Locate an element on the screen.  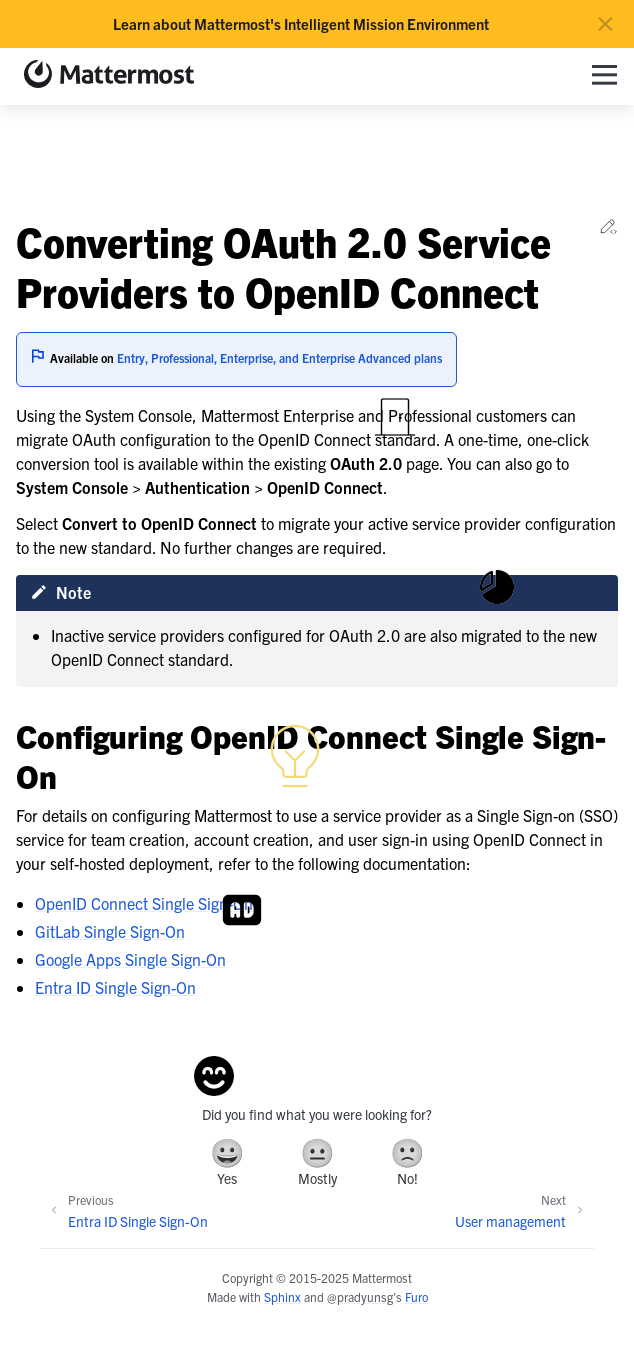
view analytics breakdown is located at coordinates (497, 587).